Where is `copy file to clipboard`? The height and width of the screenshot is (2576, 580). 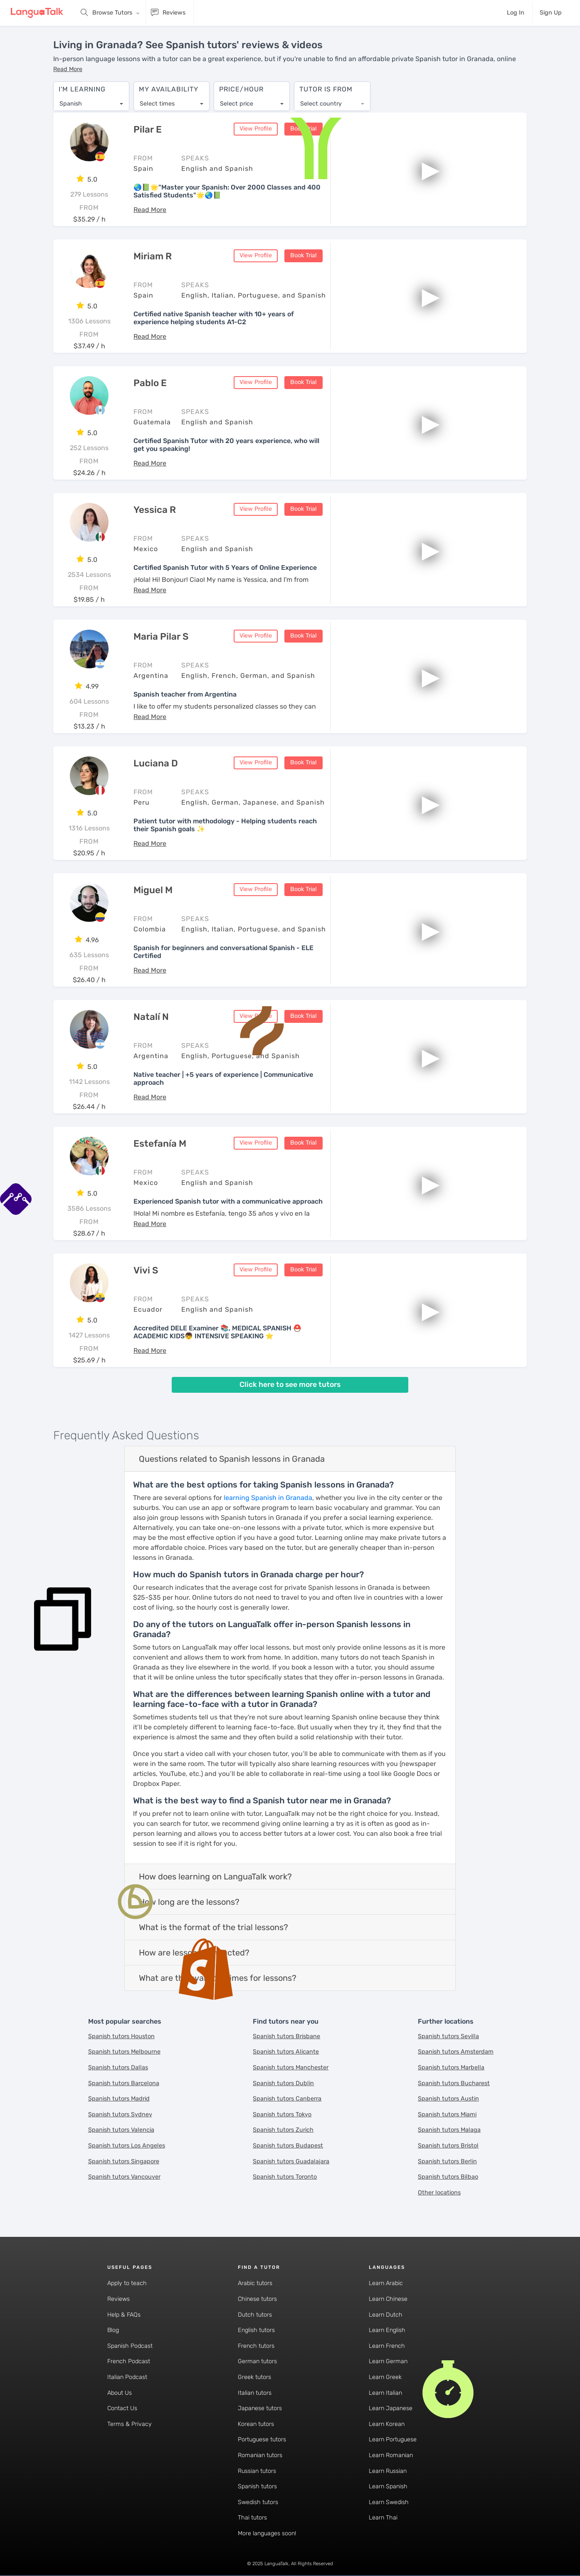
copy file to clipboard is located at coordinates (62, 1619).